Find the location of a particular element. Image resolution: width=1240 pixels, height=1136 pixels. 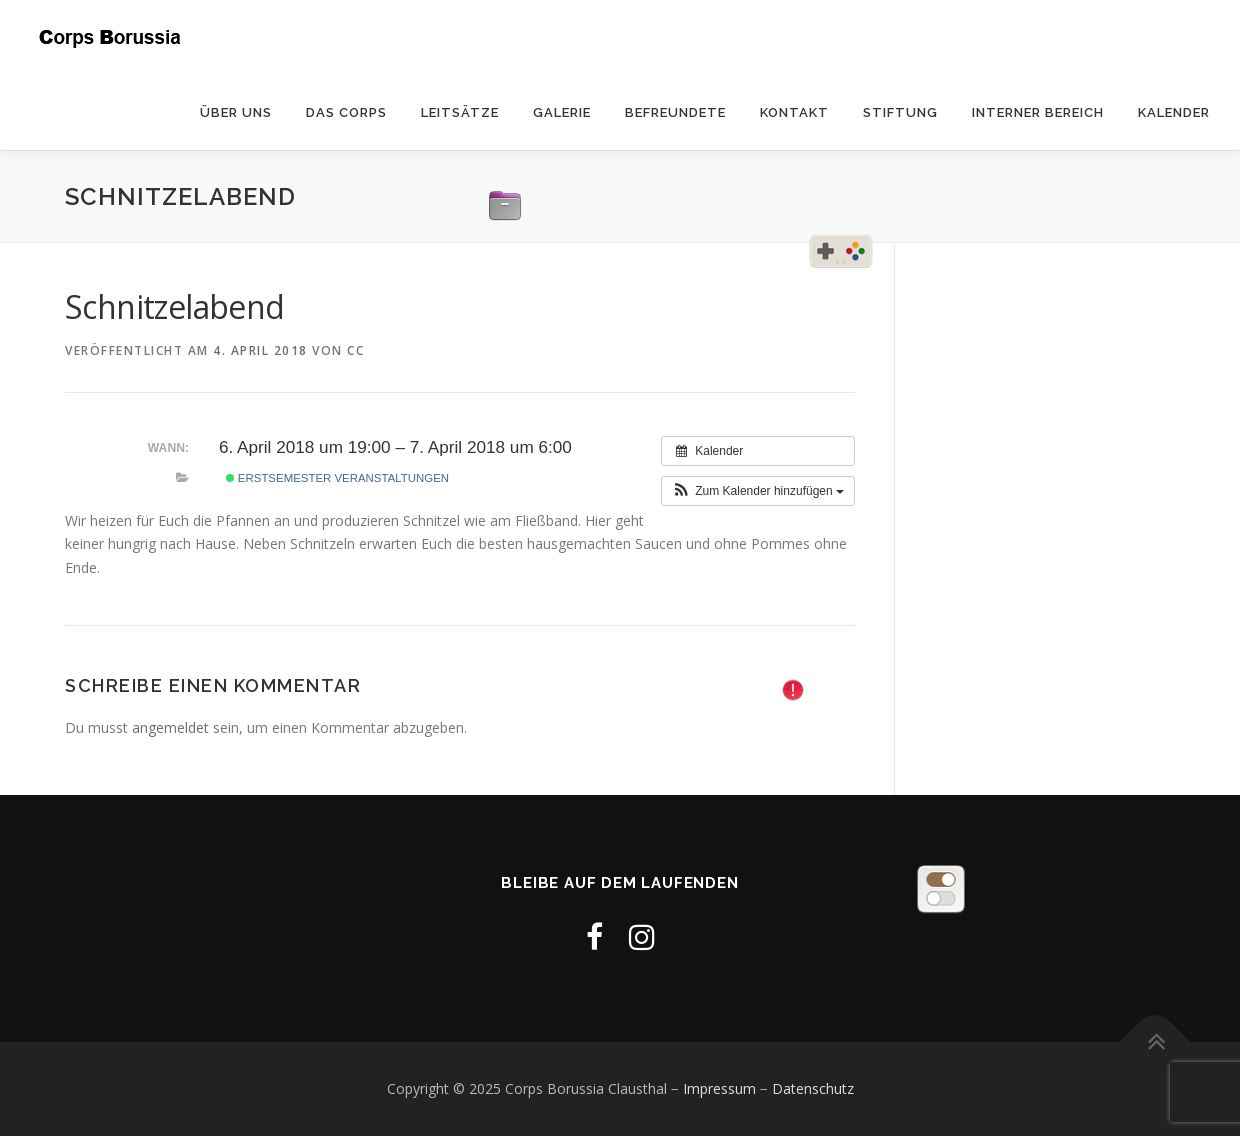

open the file manager application is located at coordinates (505, 205).